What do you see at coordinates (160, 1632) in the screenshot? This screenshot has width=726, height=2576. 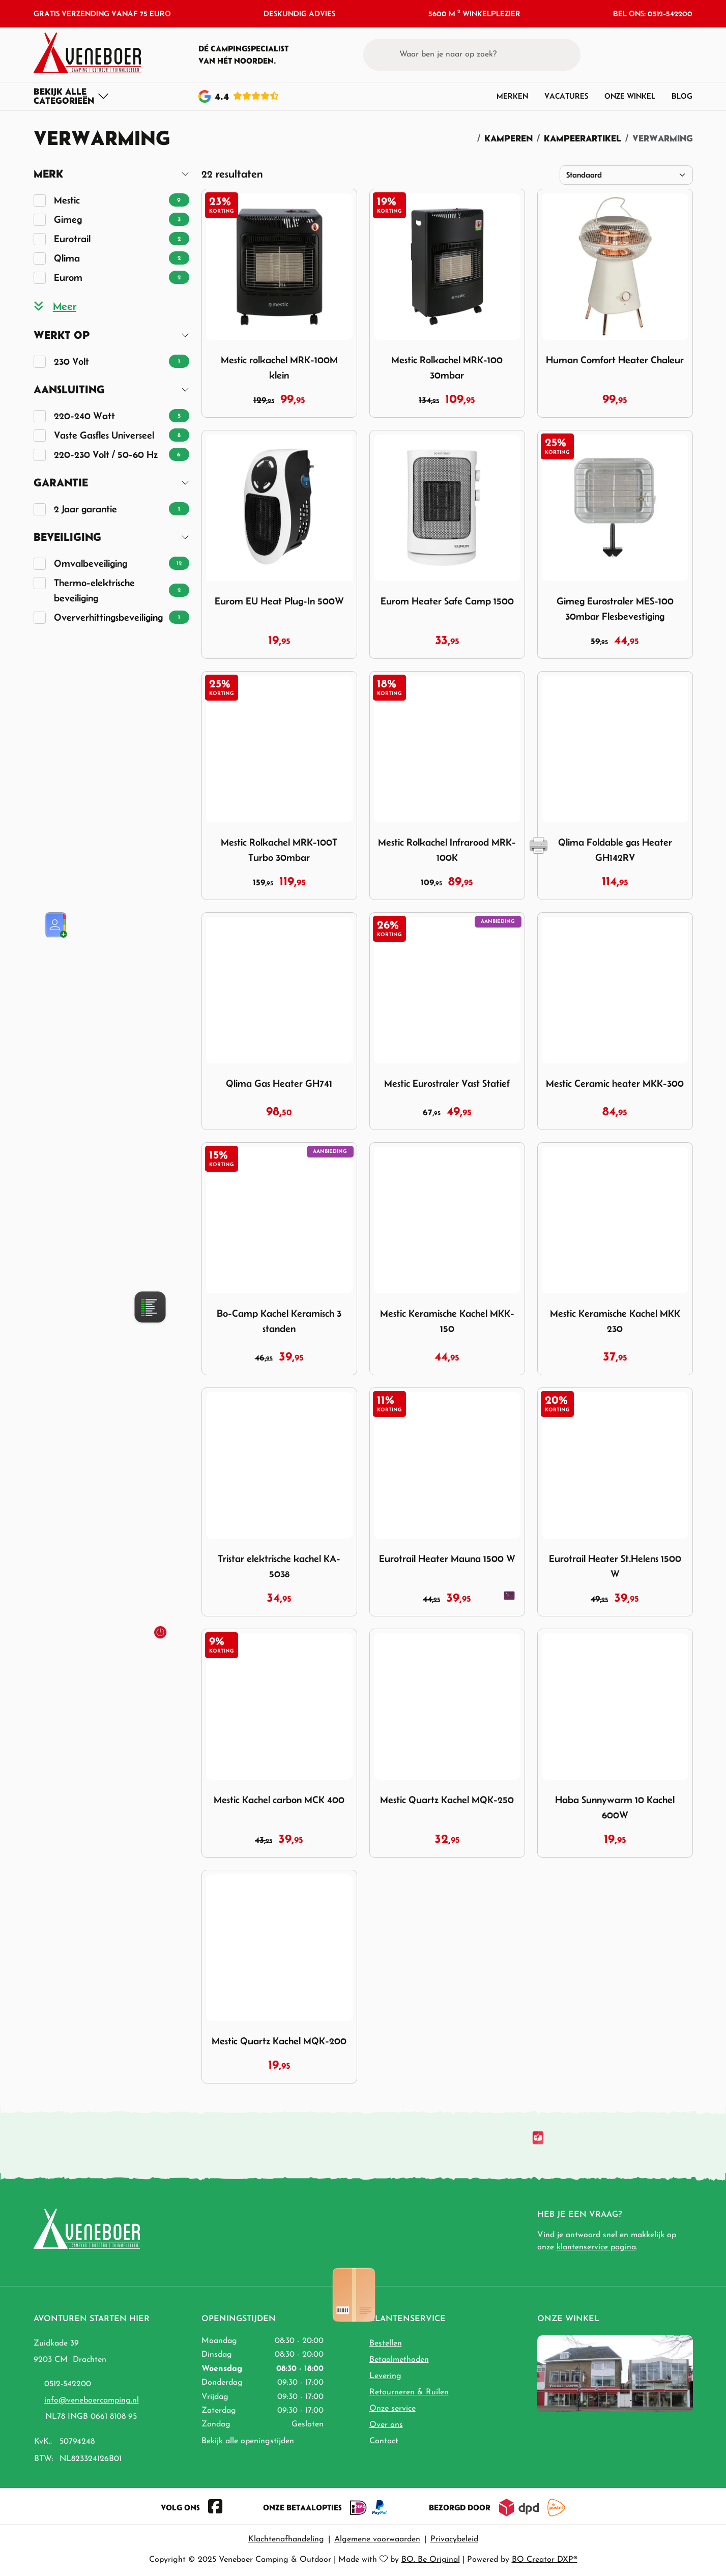 I see `shut down or power off the system` at bounding box center [160, 1632].